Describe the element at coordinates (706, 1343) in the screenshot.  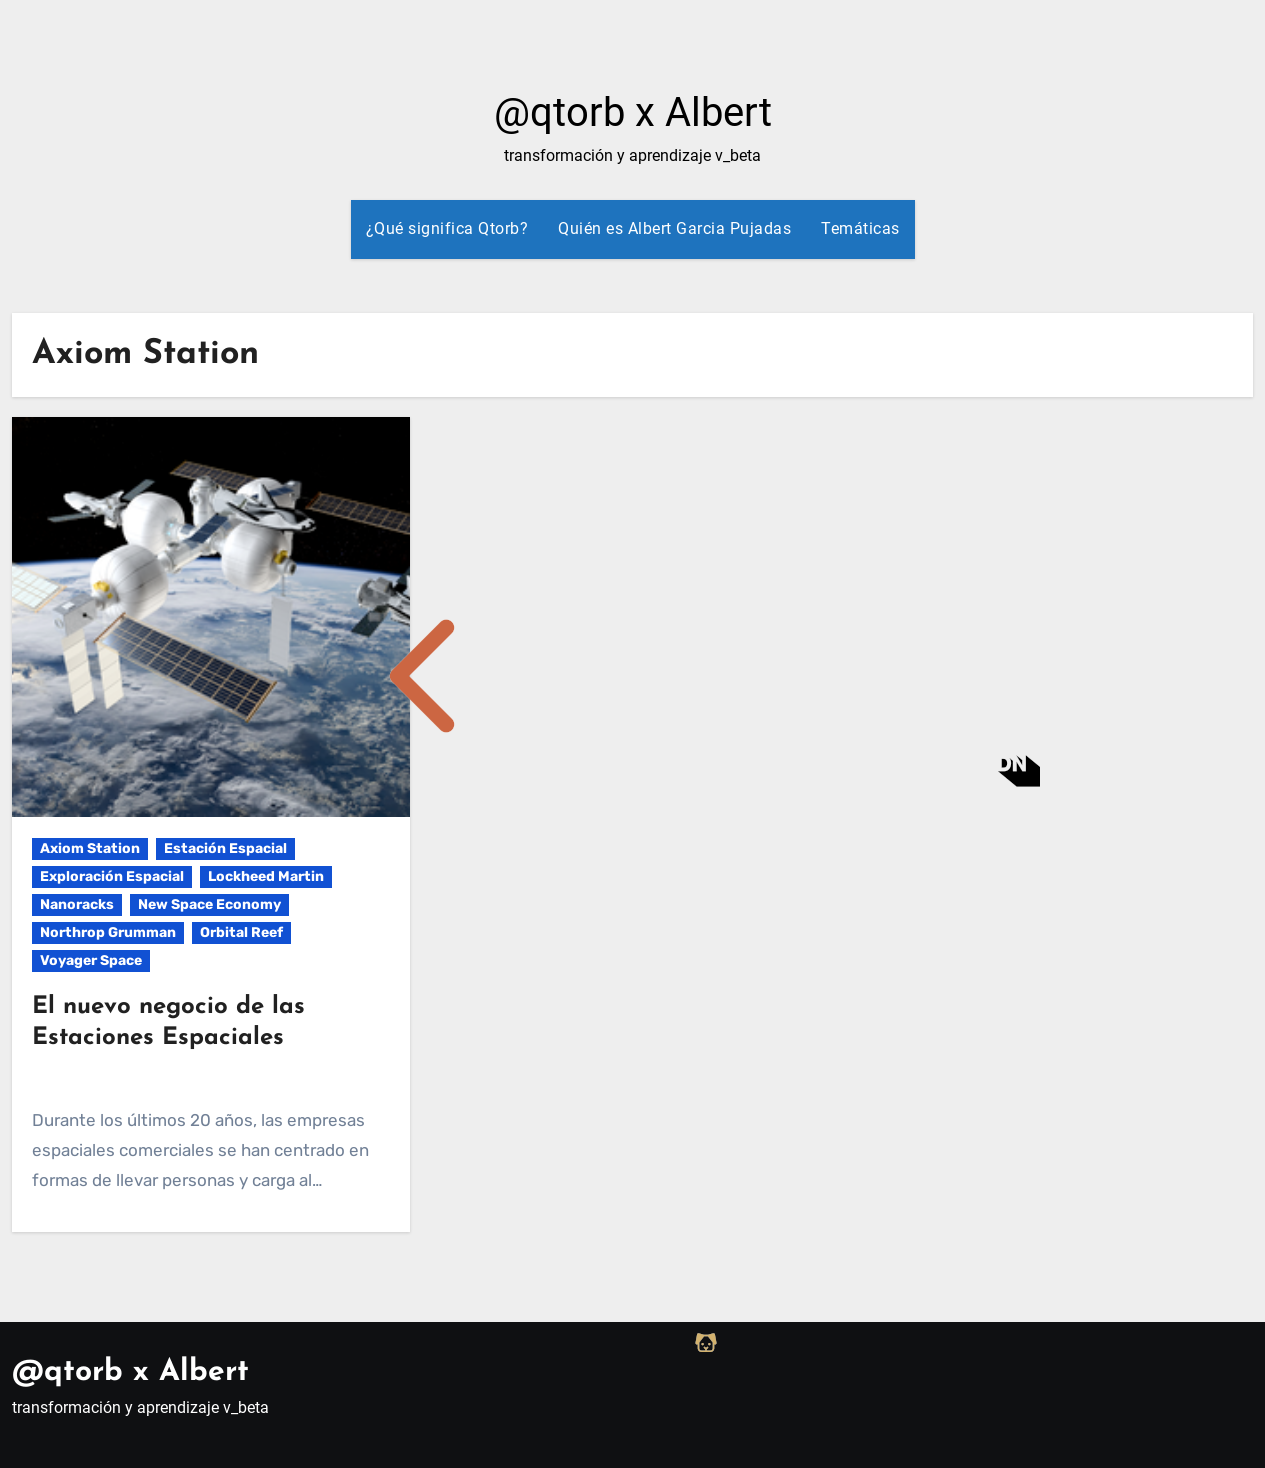
I see `access pet-related features or settings` at that location.